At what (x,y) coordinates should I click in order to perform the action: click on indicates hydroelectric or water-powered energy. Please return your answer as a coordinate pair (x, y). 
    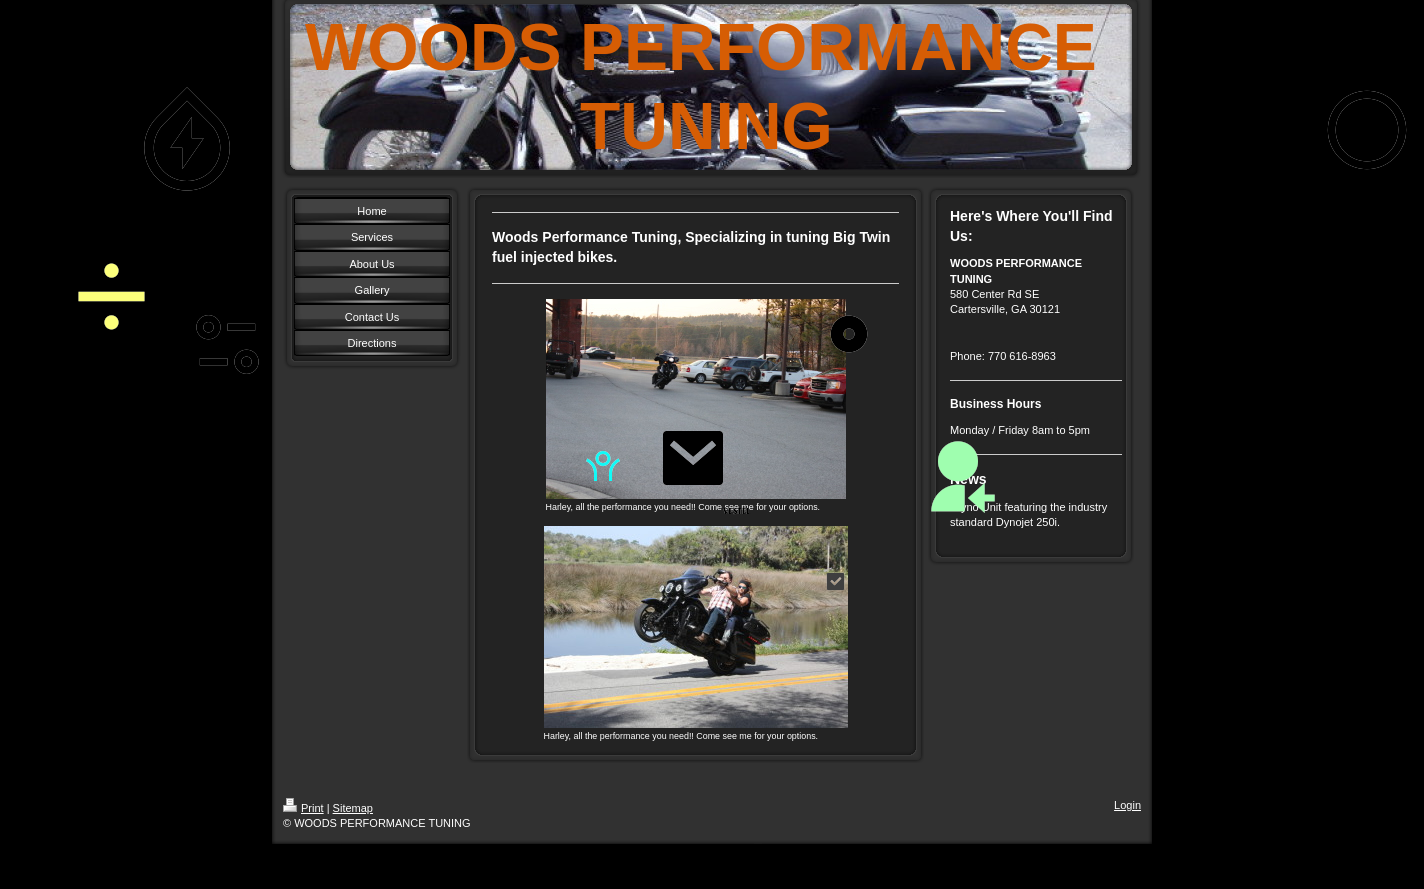
    Looking at the image, I should click on (187, 143).